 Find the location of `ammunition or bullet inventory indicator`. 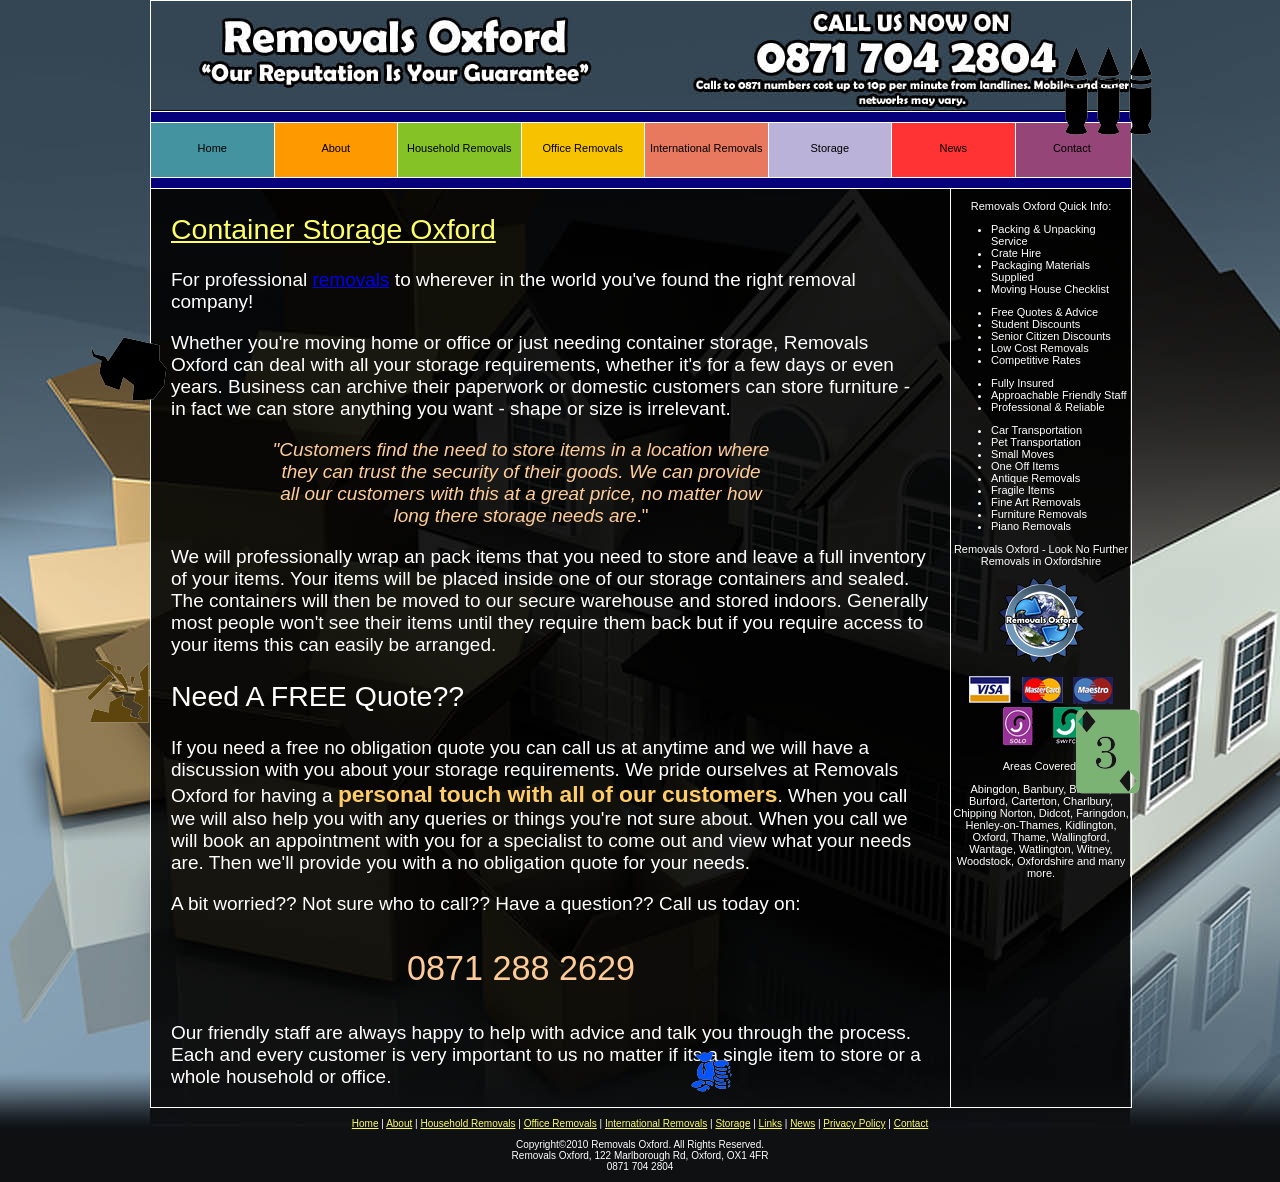

ammunition or bullet inventory indicator is located at coordinates (1108, 90).